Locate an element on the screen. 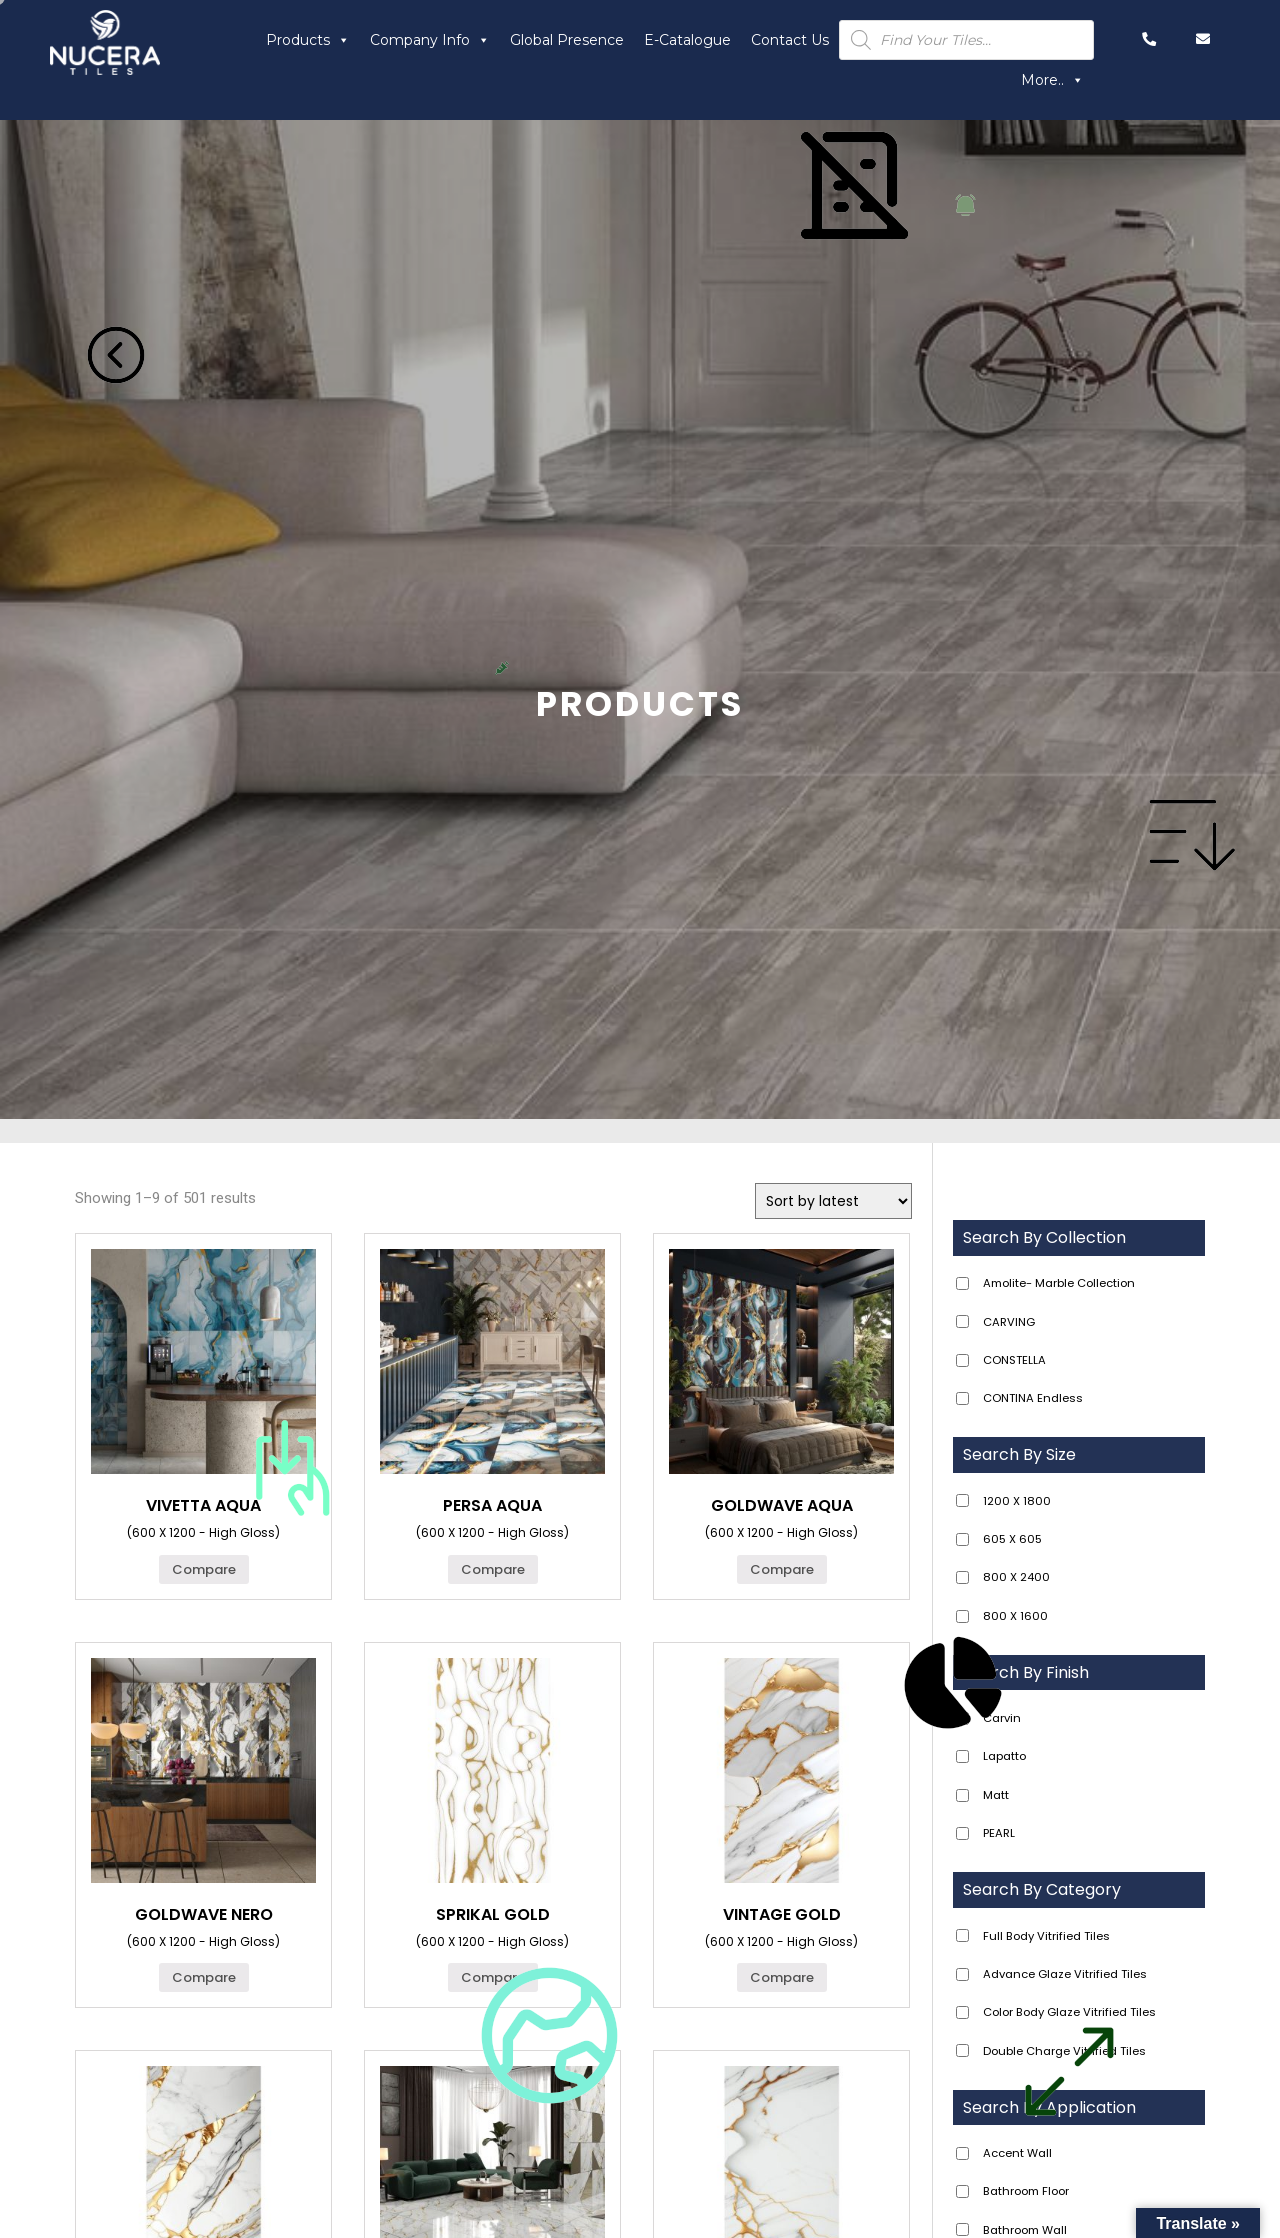  withdraw funds or cash out is located at coordinates (288, 1468).